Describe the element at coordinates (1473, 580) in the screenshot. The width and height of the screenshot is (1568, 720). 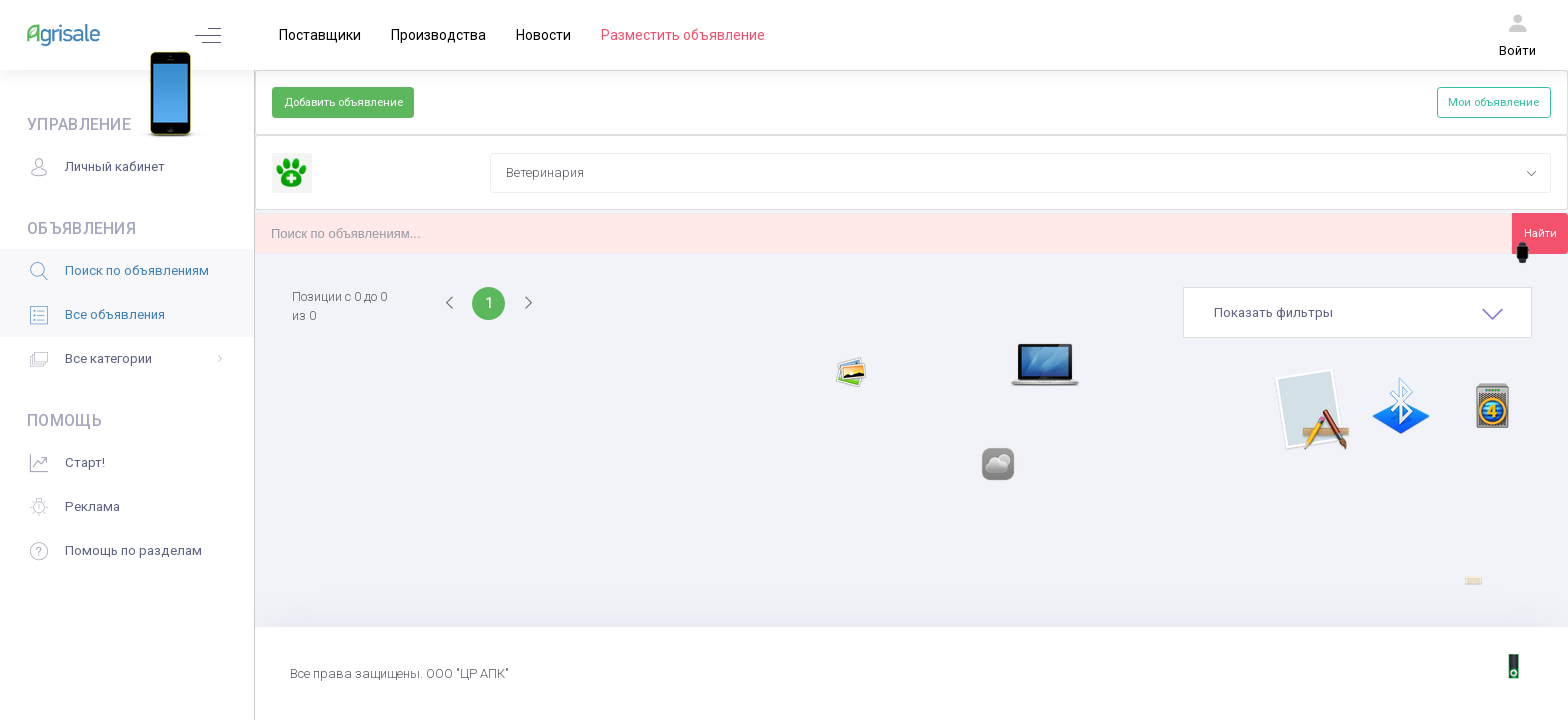
I see `indicates keyboard with yellow backlighting enabled` at that location.